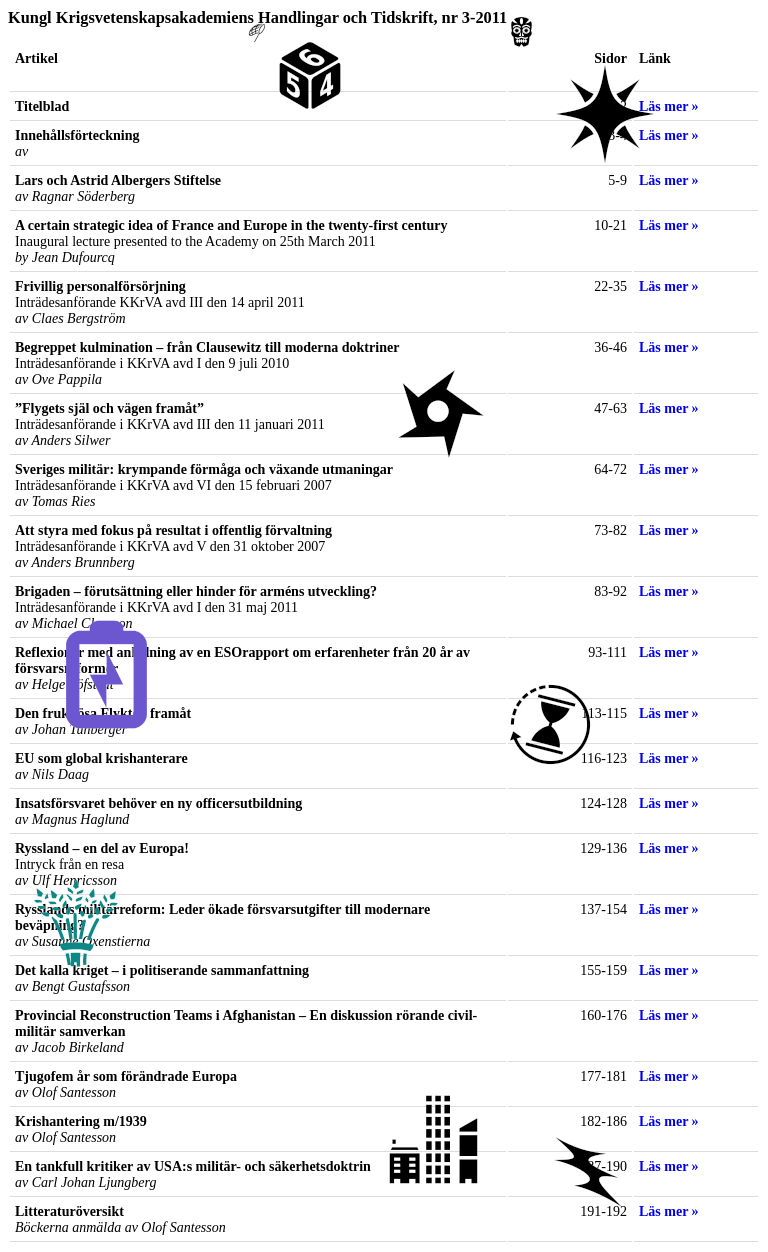 Image resolution: width=768 pixels, height=1252 pixels. Describe the element at coordinates (433, 1139) in the screenshot. I see `view city or urban location` at that location.